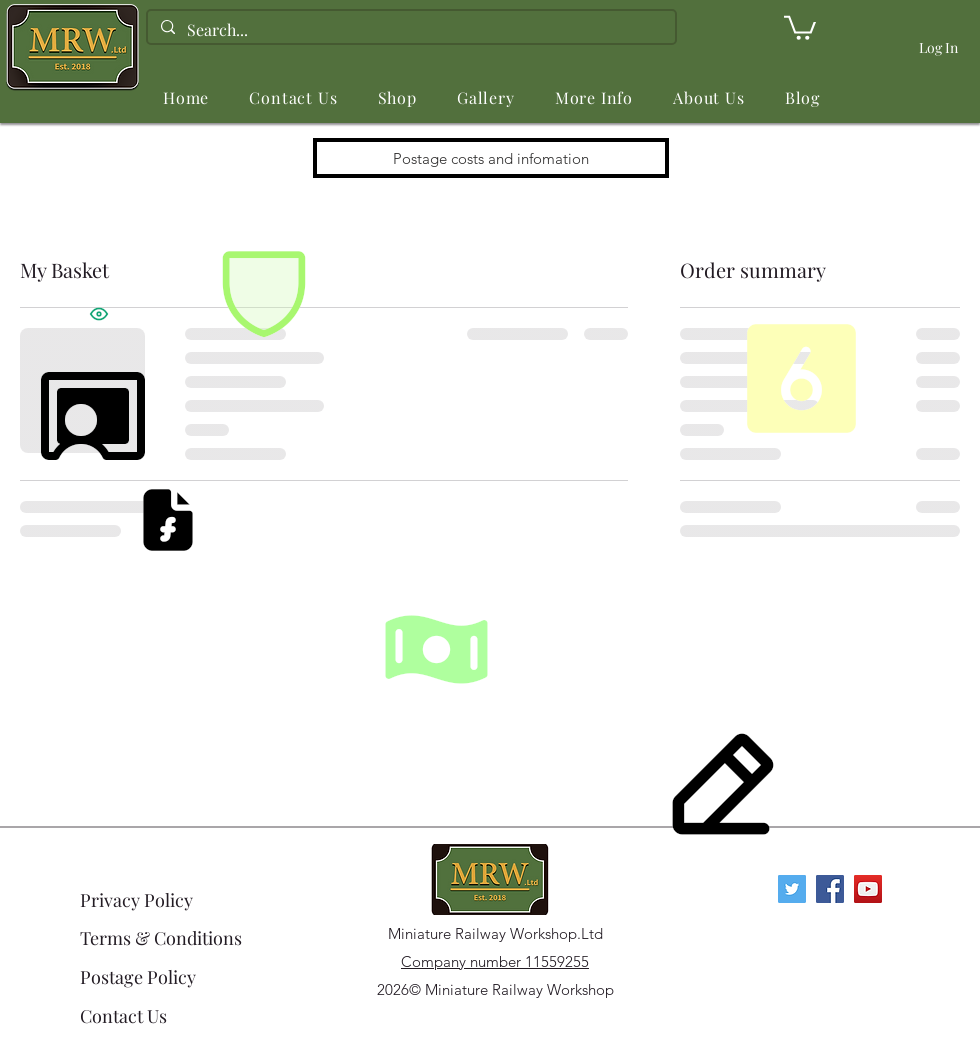 Image resolution: width=980 pixels, height=1057 pixels. I want to click on access security or privacy settings, so click(264, 289).